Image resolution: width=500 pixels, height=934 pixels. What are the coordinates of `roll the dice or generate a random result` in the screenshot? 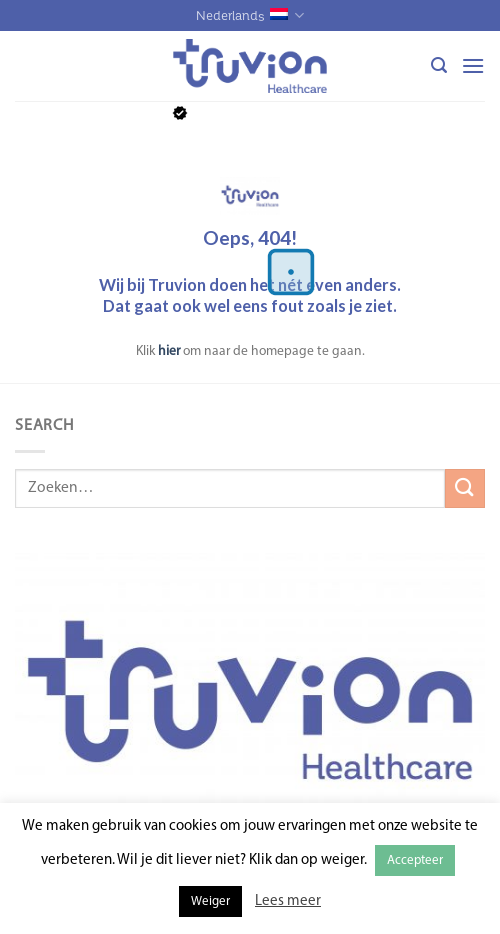 It's located at (291, 272).